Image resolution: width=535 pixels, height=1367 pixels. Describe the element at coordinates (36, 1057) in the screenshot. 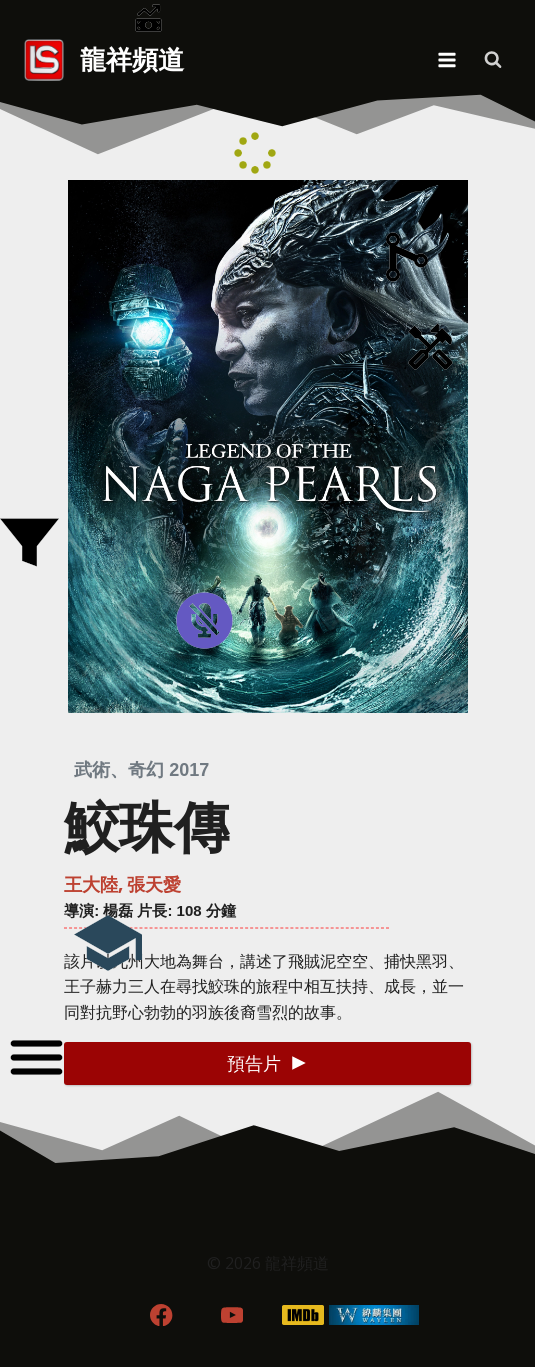

I see `open the navigation menu` at that location.